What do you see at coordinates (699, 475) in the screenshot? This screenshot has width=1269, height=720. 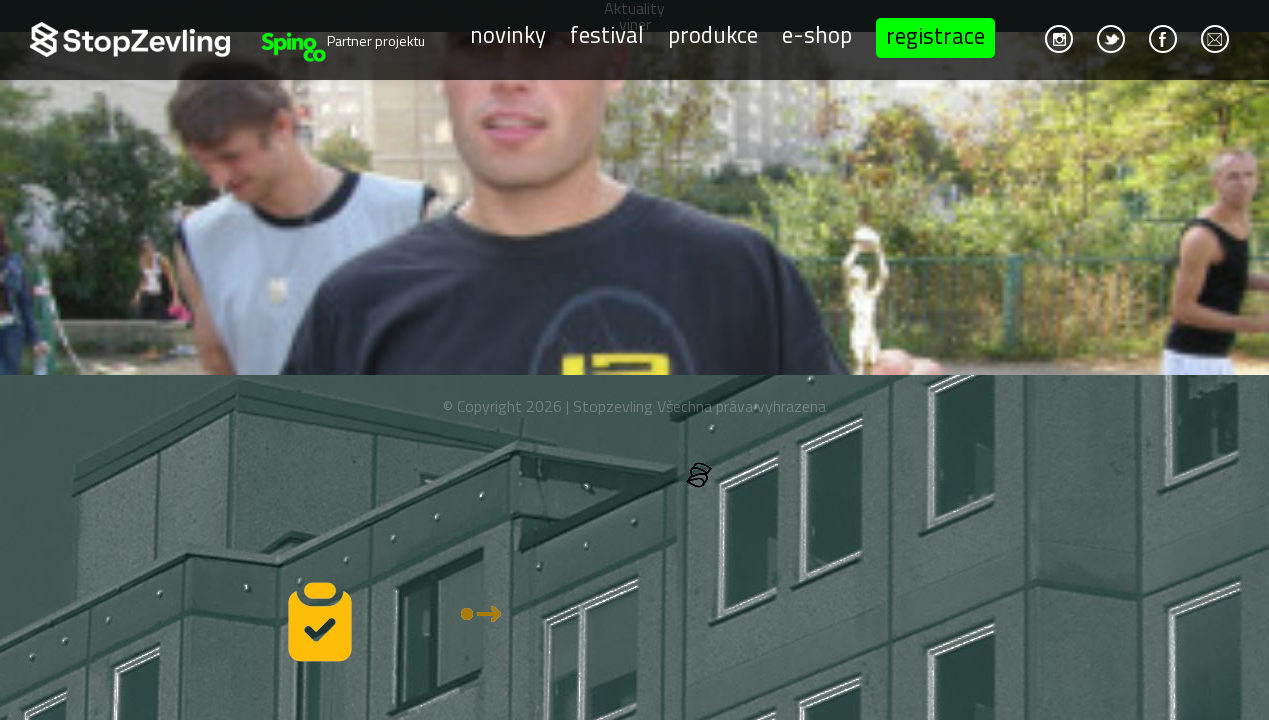 I see `link to SolidJS framework documentation` at bounding box center [699, 475].